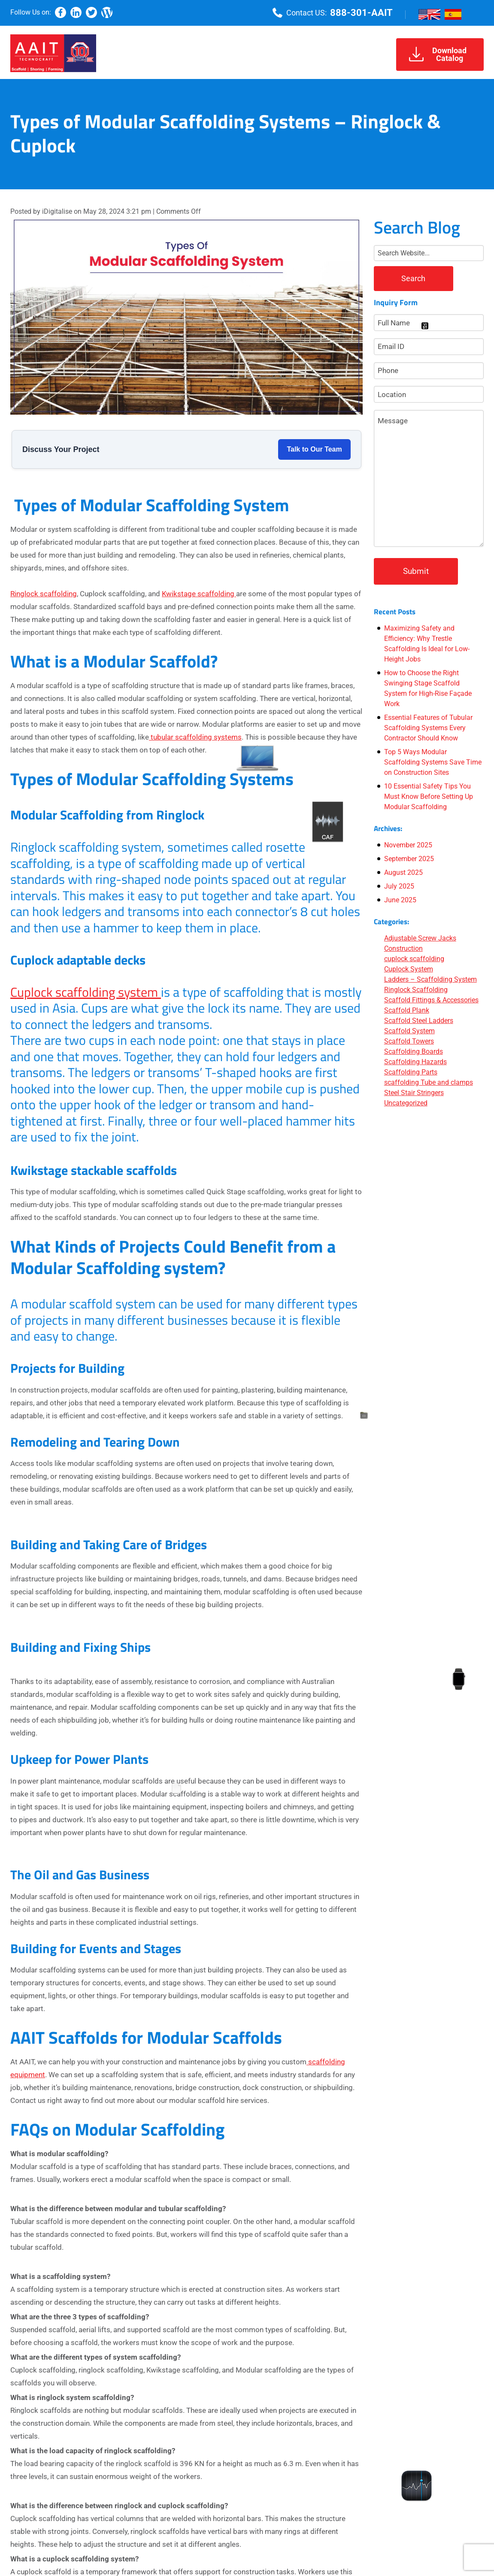 This screenshot has height=2576, width=494. I want to click on open your videos folder, so click(364, 1415).